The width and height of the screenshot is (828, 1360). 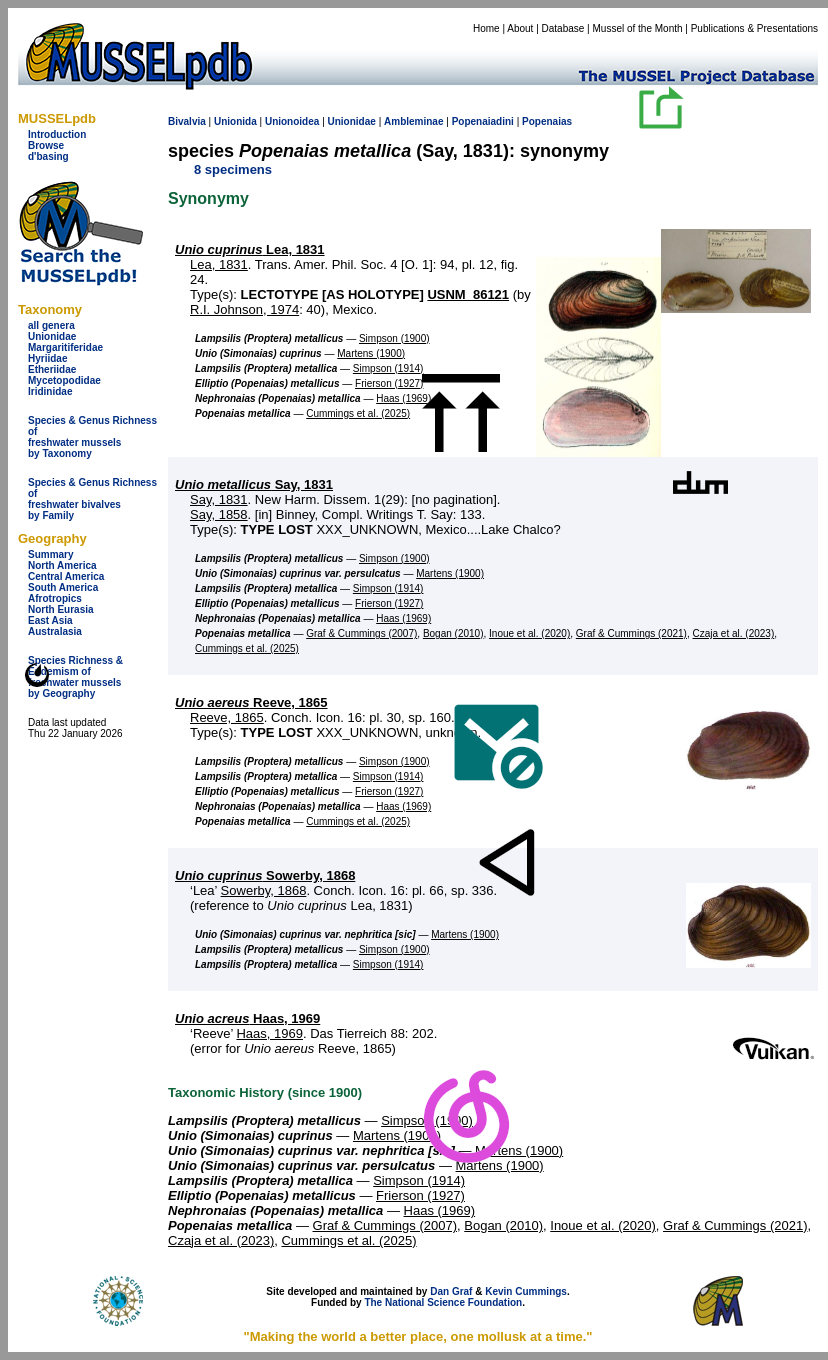 I want to click on open Mattermost messaging app, so click(x=37, y=675).